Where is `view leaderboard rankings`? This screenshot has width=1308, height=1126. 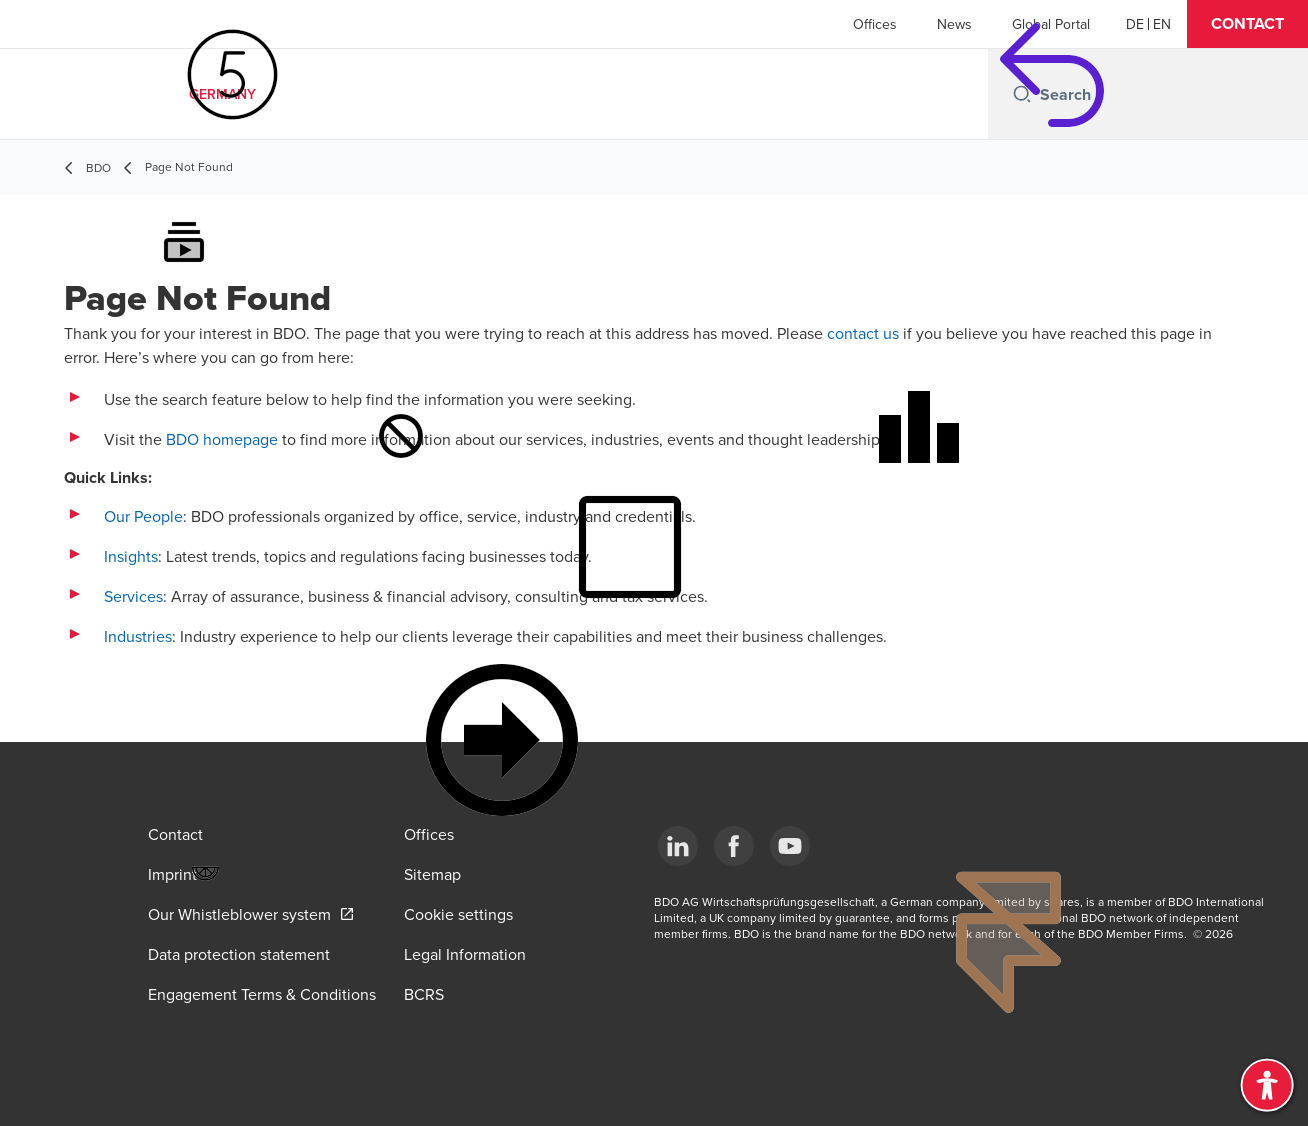
view leaderboard rankings is located at coordinates (919, 427).